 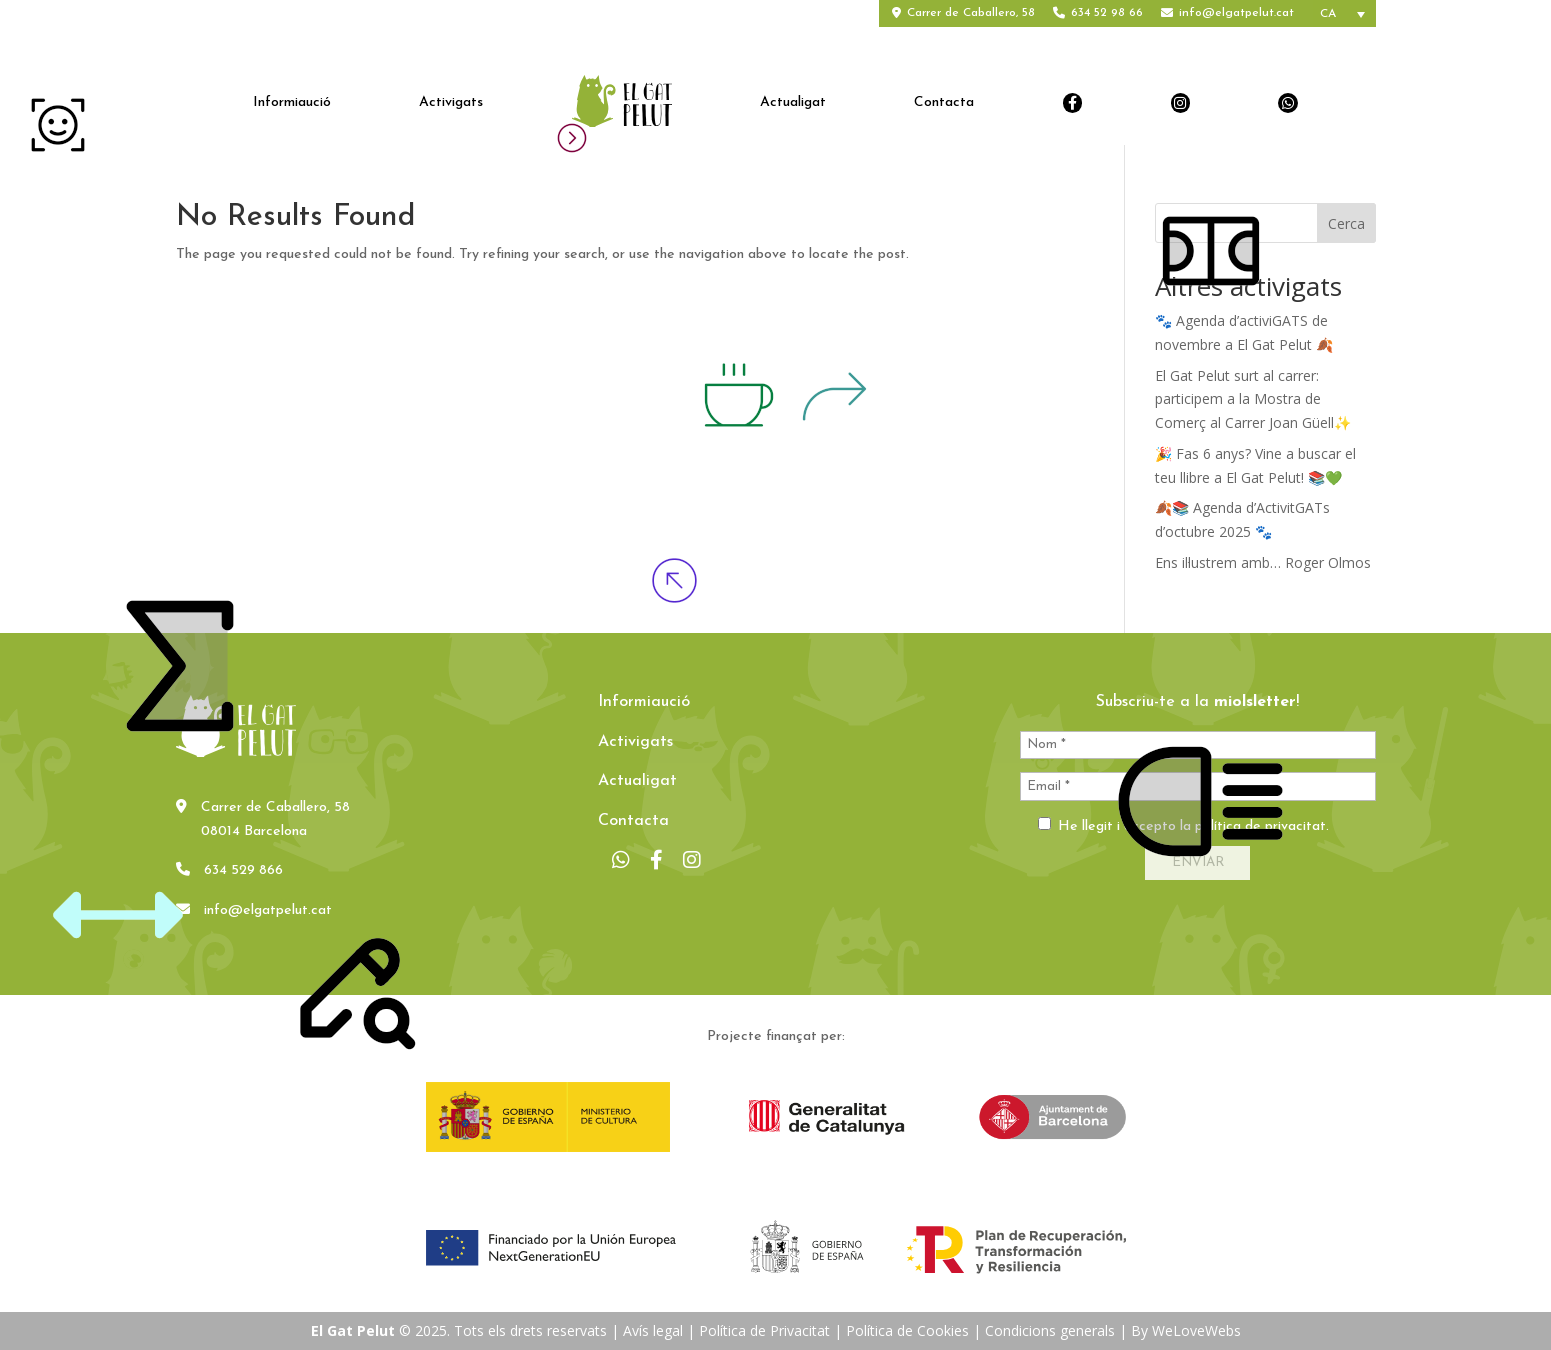 What do you see at coordinates (572, 138) in the screenshot?
I see `go to next item or step` at bounding box center [572, 138].